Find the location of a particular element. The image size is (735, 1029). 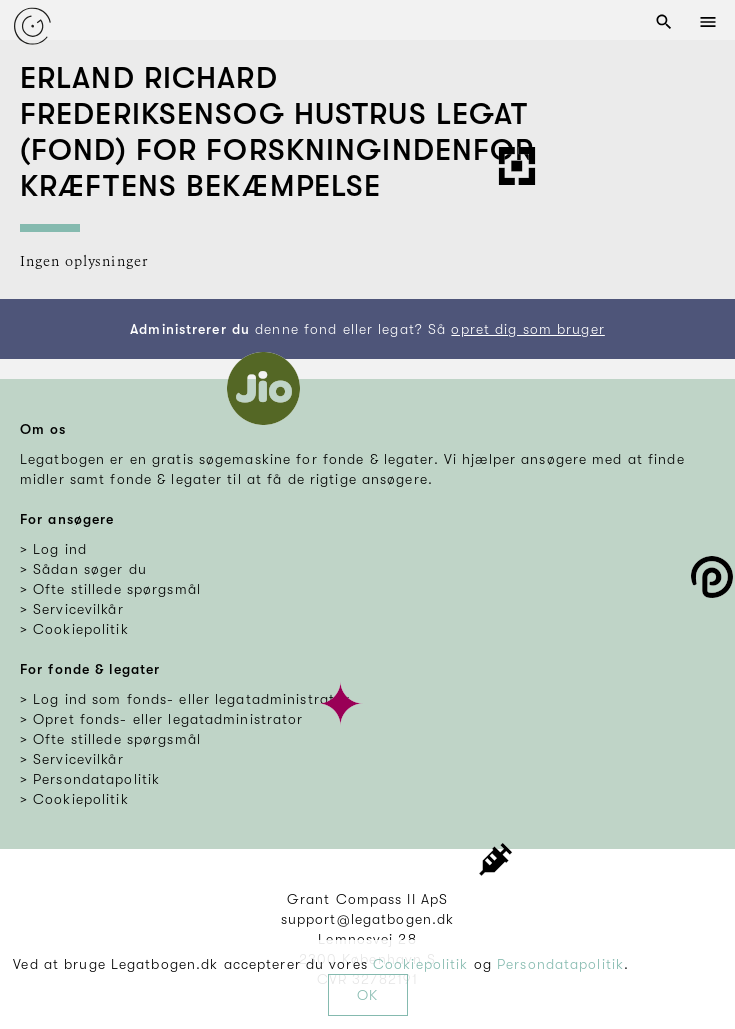

processwire CMS logo is located at coordinates (712, 577).